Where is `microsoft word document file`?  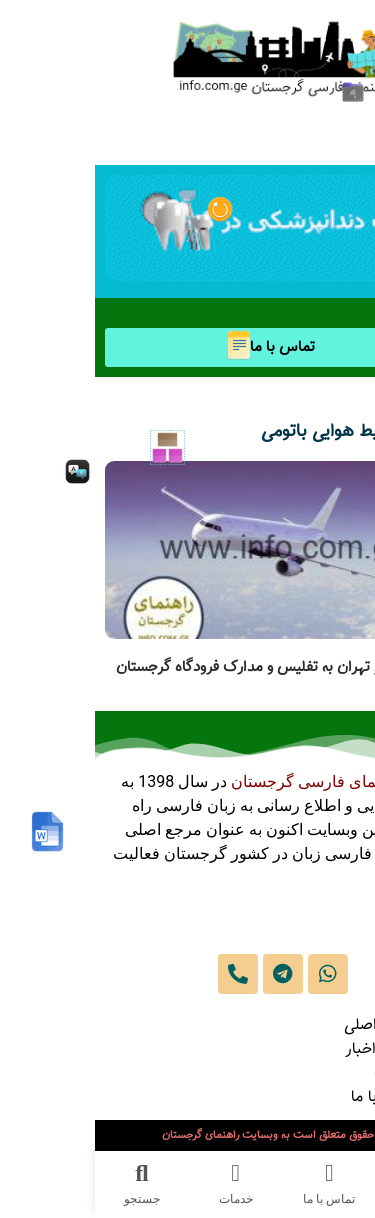 microsoft word document file is located at coordinates (47, 831).